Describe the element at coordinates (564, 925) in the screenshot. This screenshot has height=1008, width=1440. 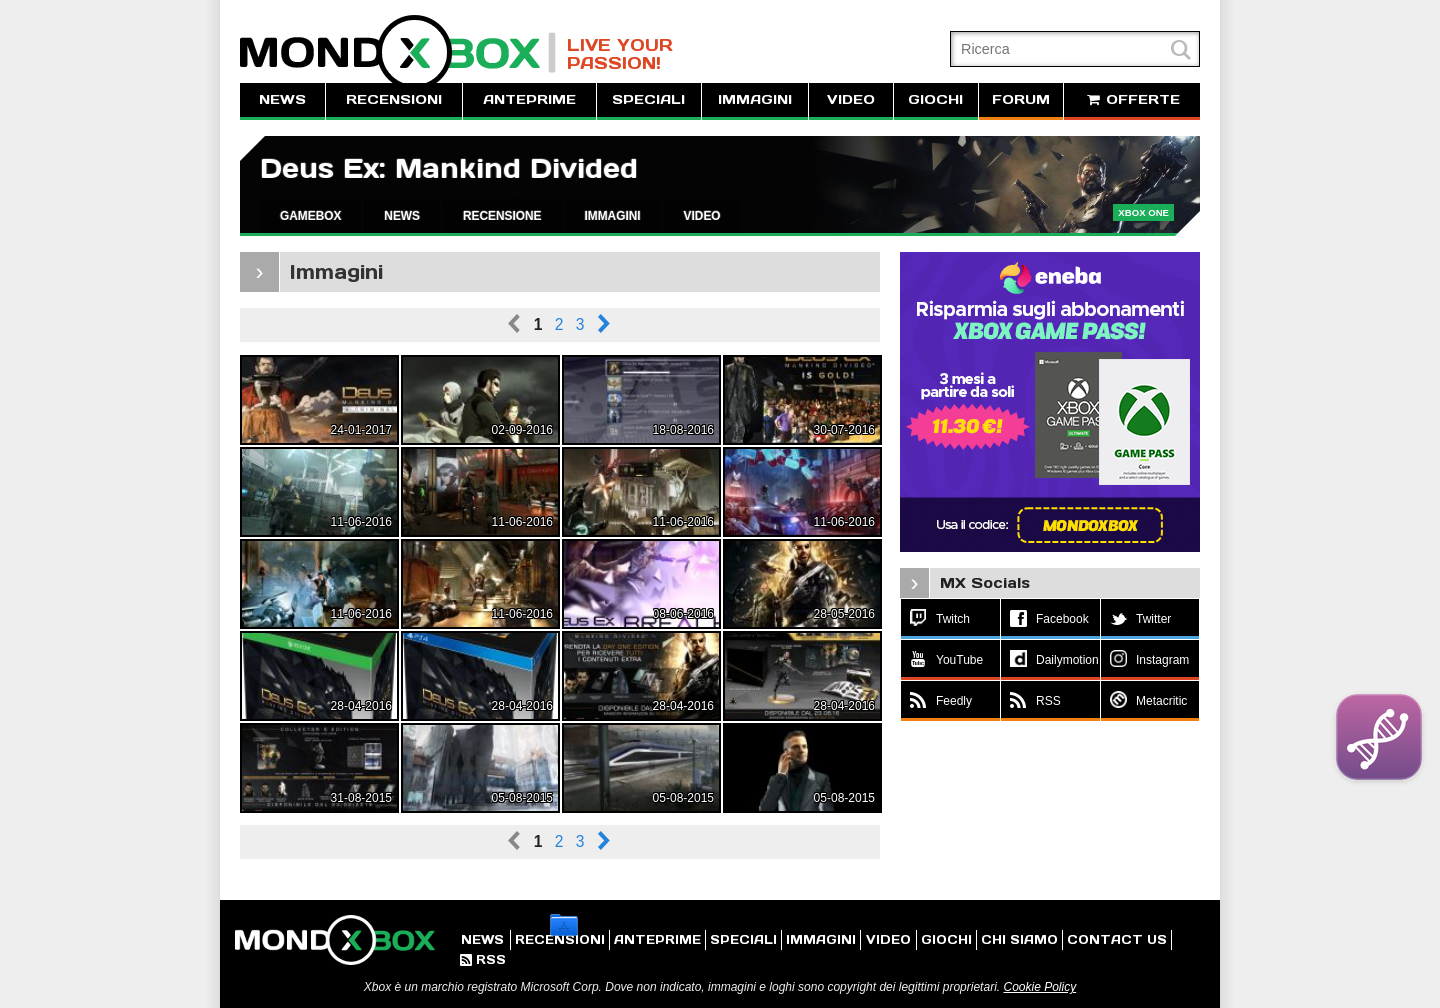
I see `open templates folder` at that location.